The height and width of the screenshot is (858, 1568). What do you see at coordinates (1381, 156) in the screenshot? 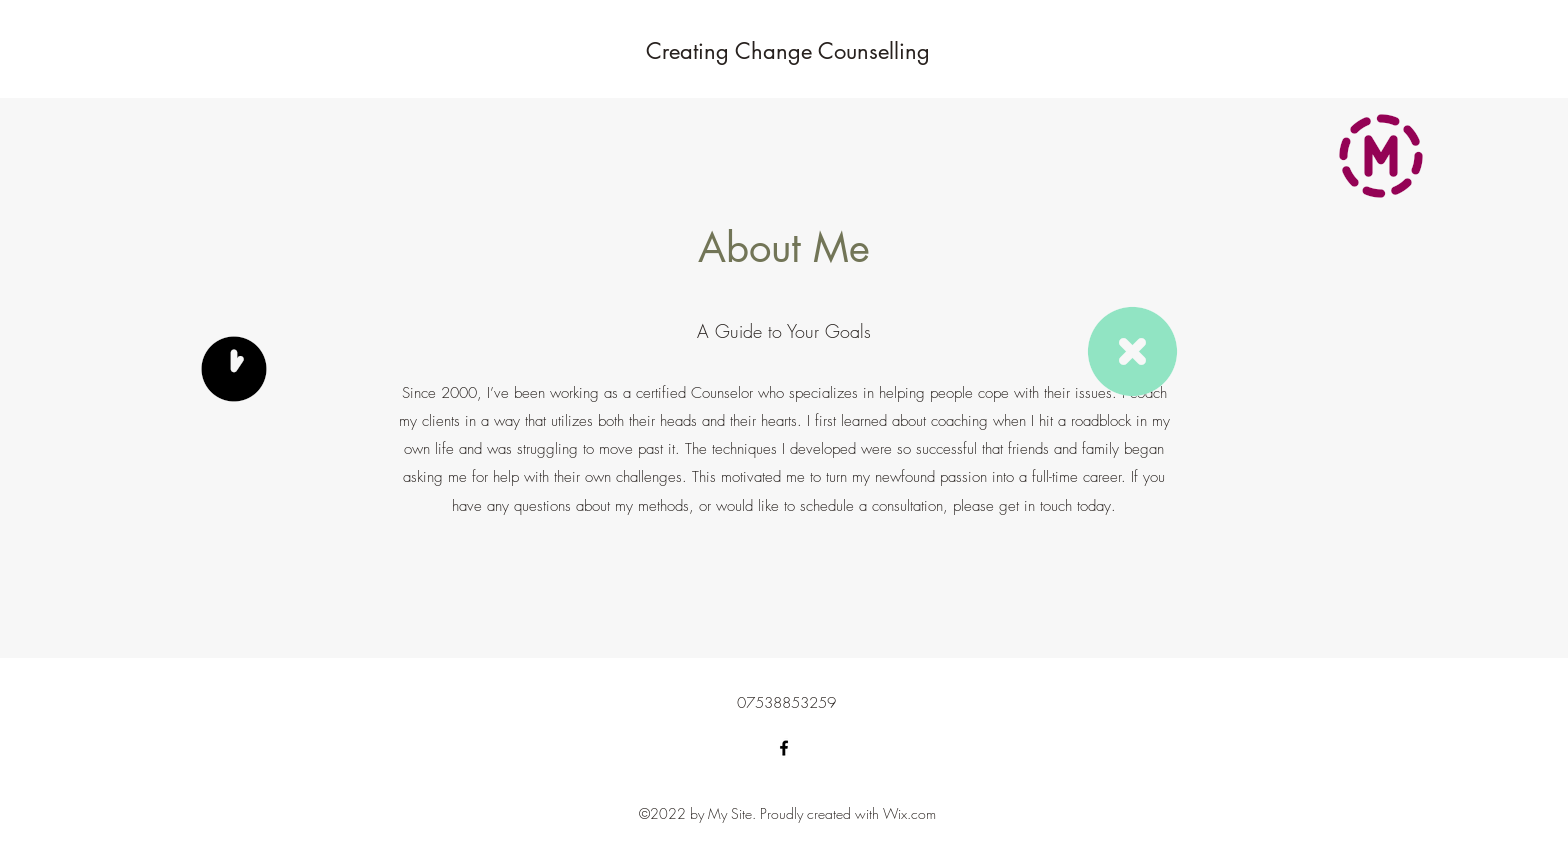
I see `indicates a pending or in-progress medium priority status` at bounding box center [1381, 156].